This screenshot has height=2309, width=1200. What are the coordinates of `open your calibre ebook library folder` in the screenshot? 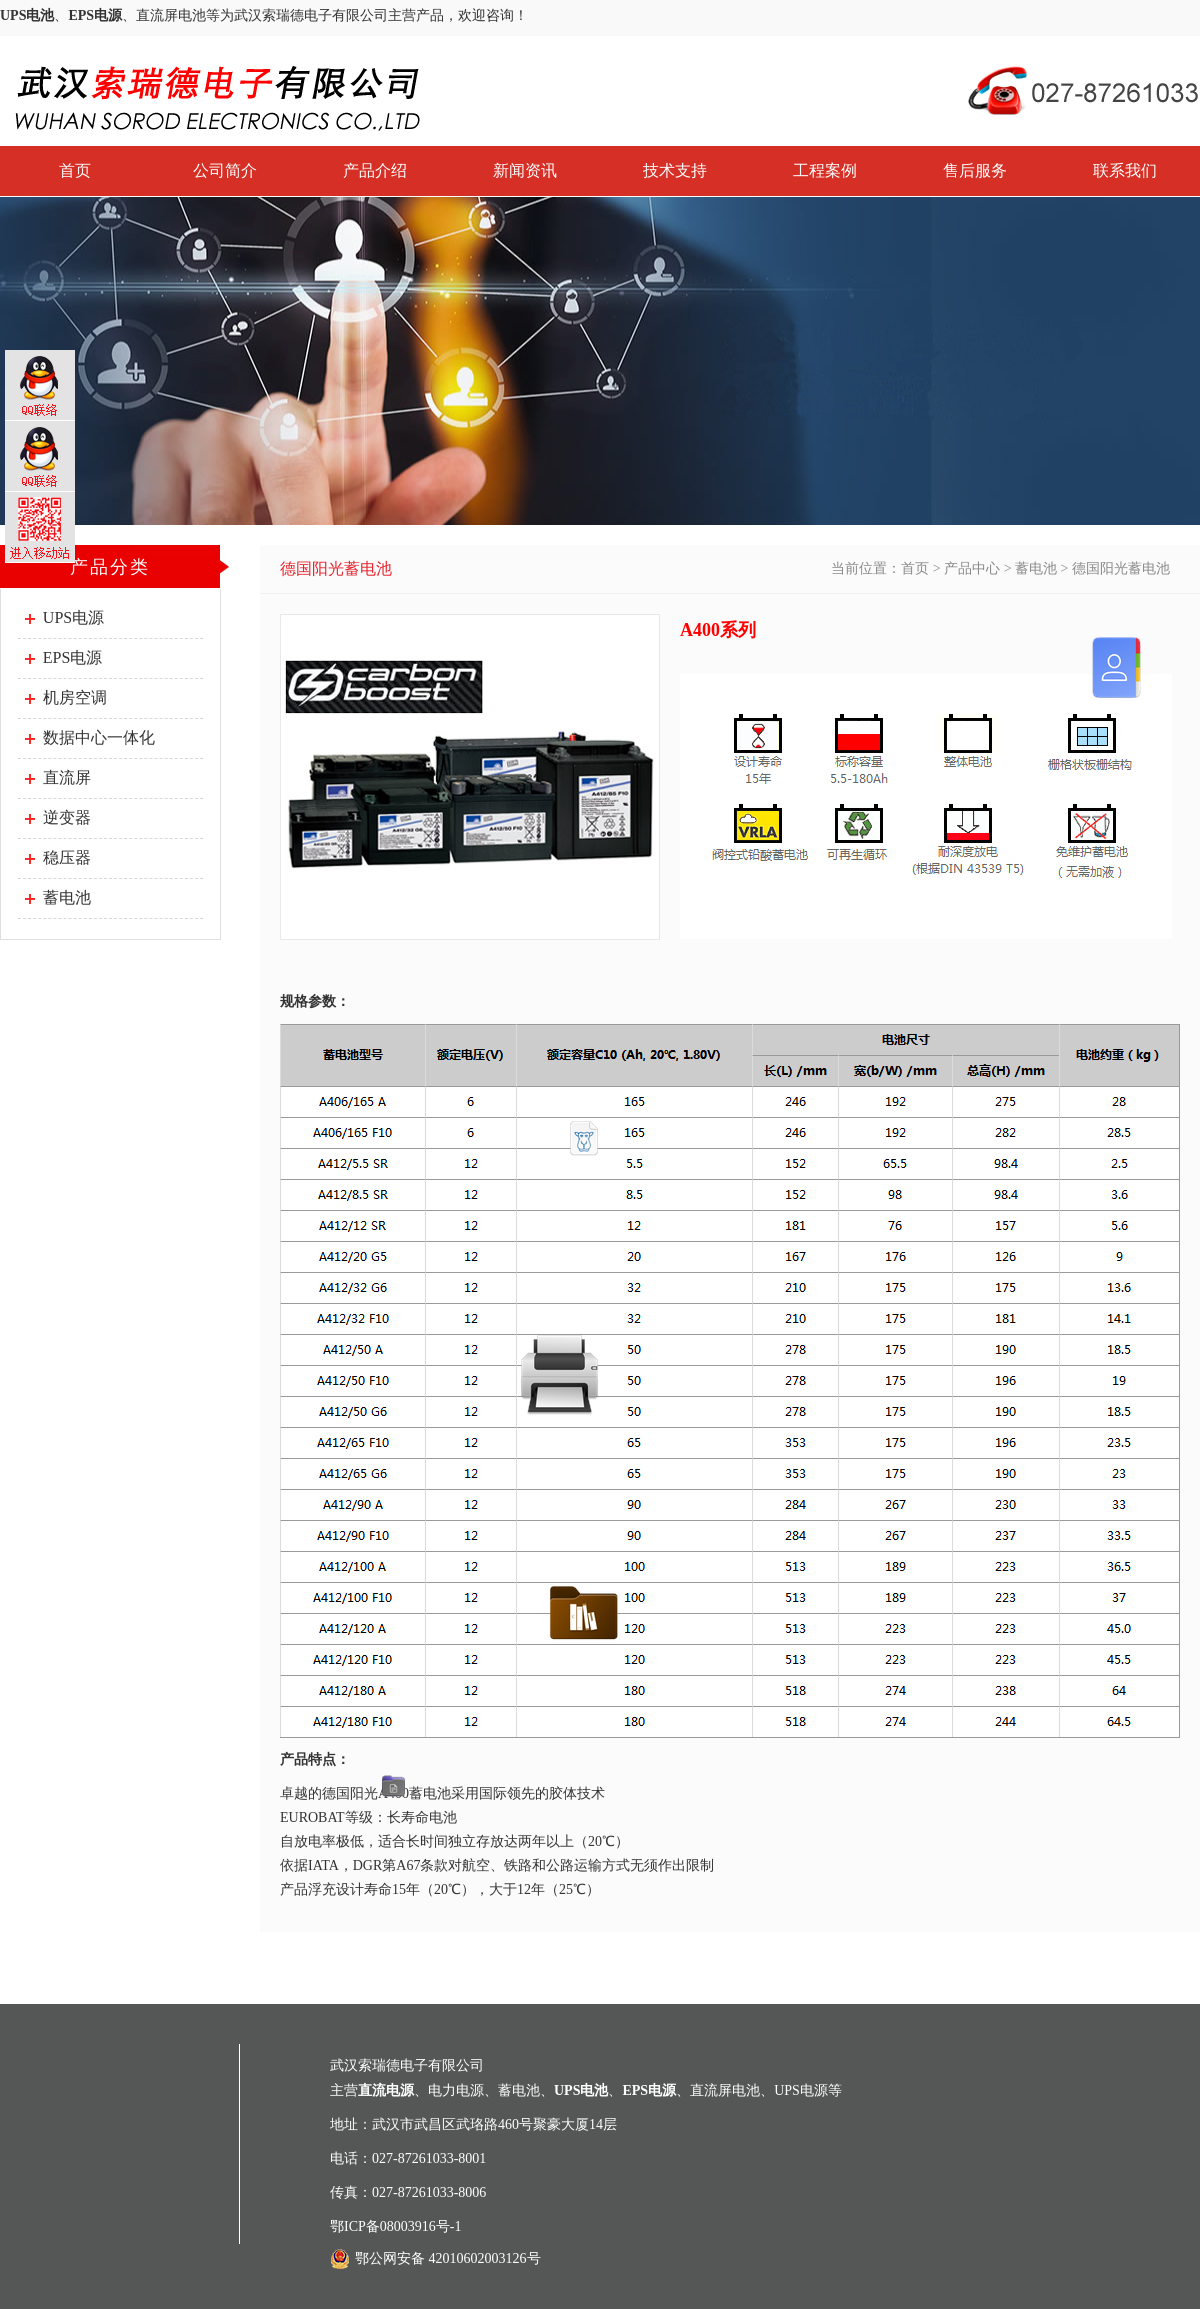 It's located at (583, 1614).